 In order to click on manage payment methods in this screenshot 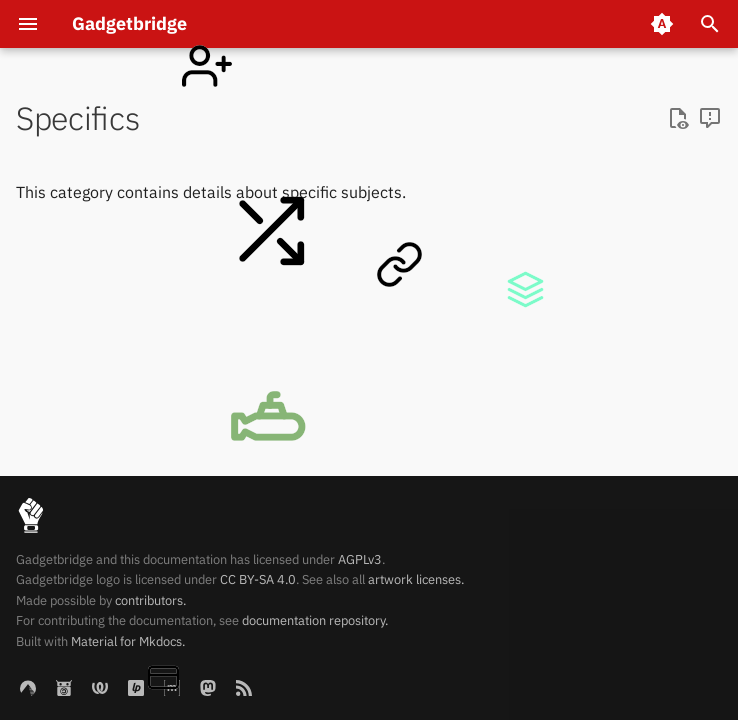, I will do `click(163, 677)`.